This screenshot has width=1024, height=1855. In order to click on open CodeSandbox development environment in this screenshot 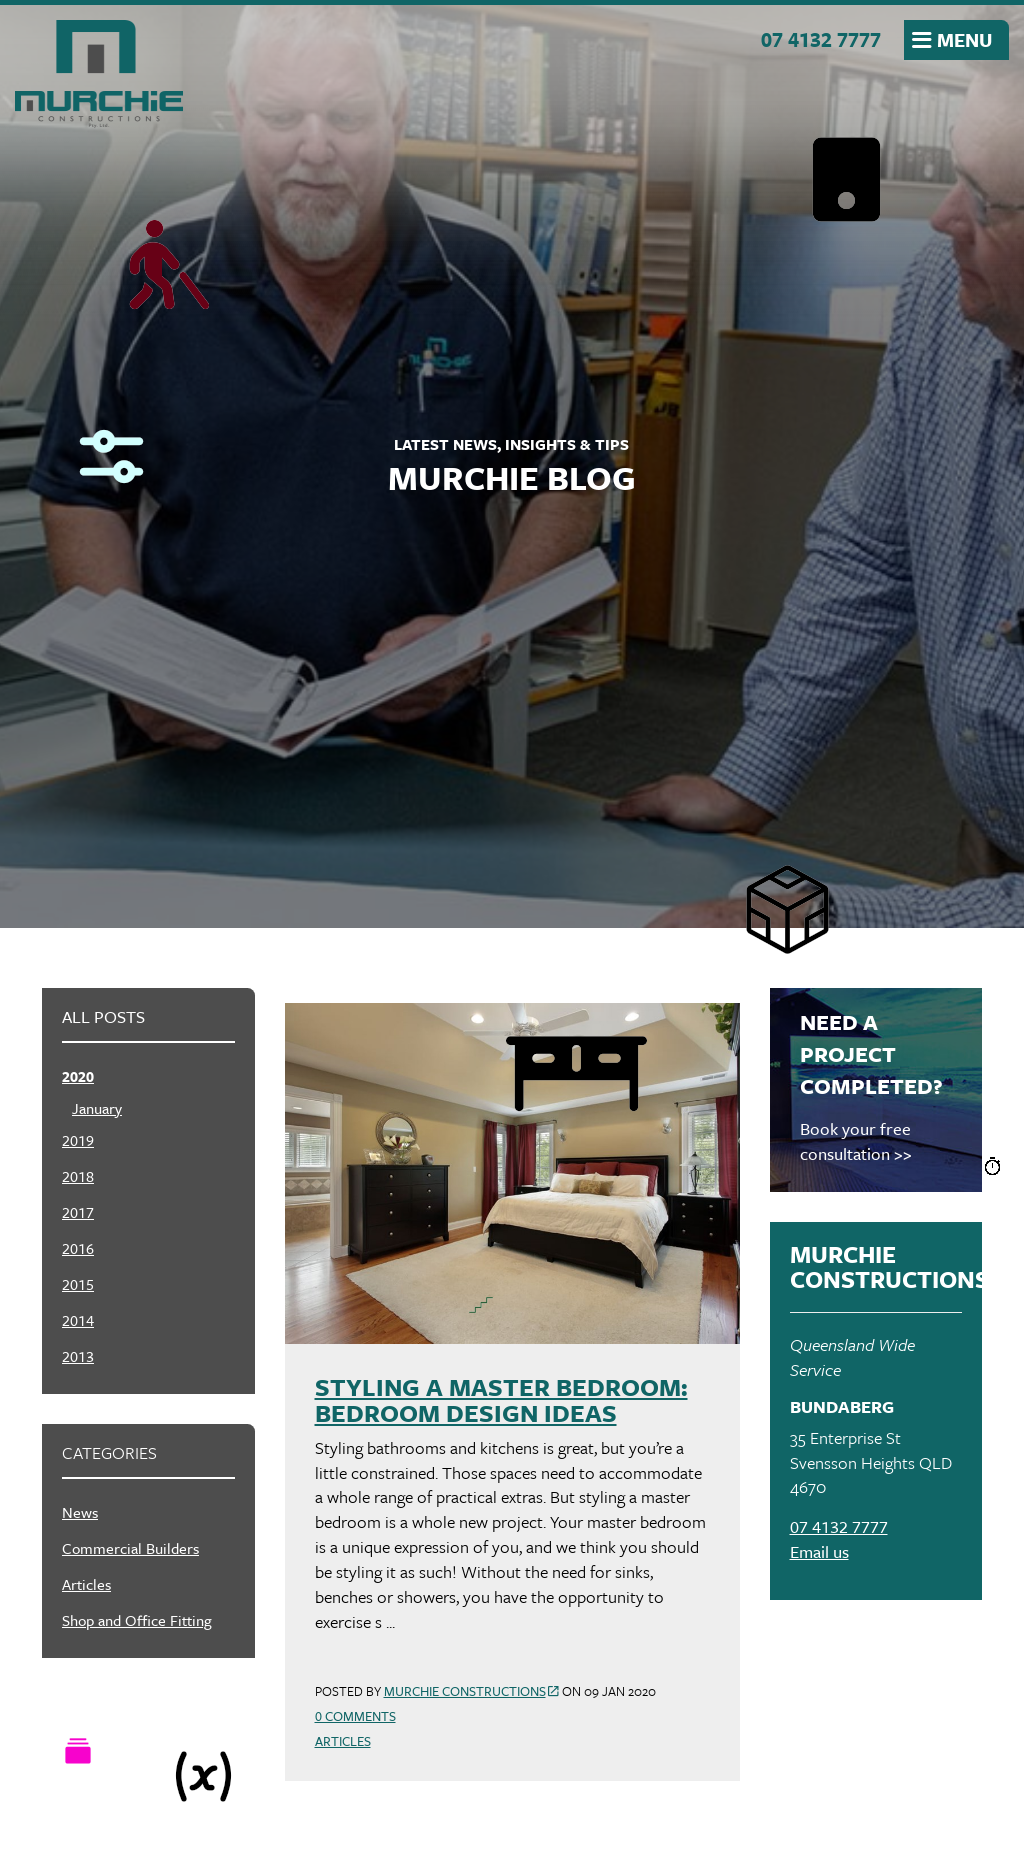, I will do `click(787, 909)`.